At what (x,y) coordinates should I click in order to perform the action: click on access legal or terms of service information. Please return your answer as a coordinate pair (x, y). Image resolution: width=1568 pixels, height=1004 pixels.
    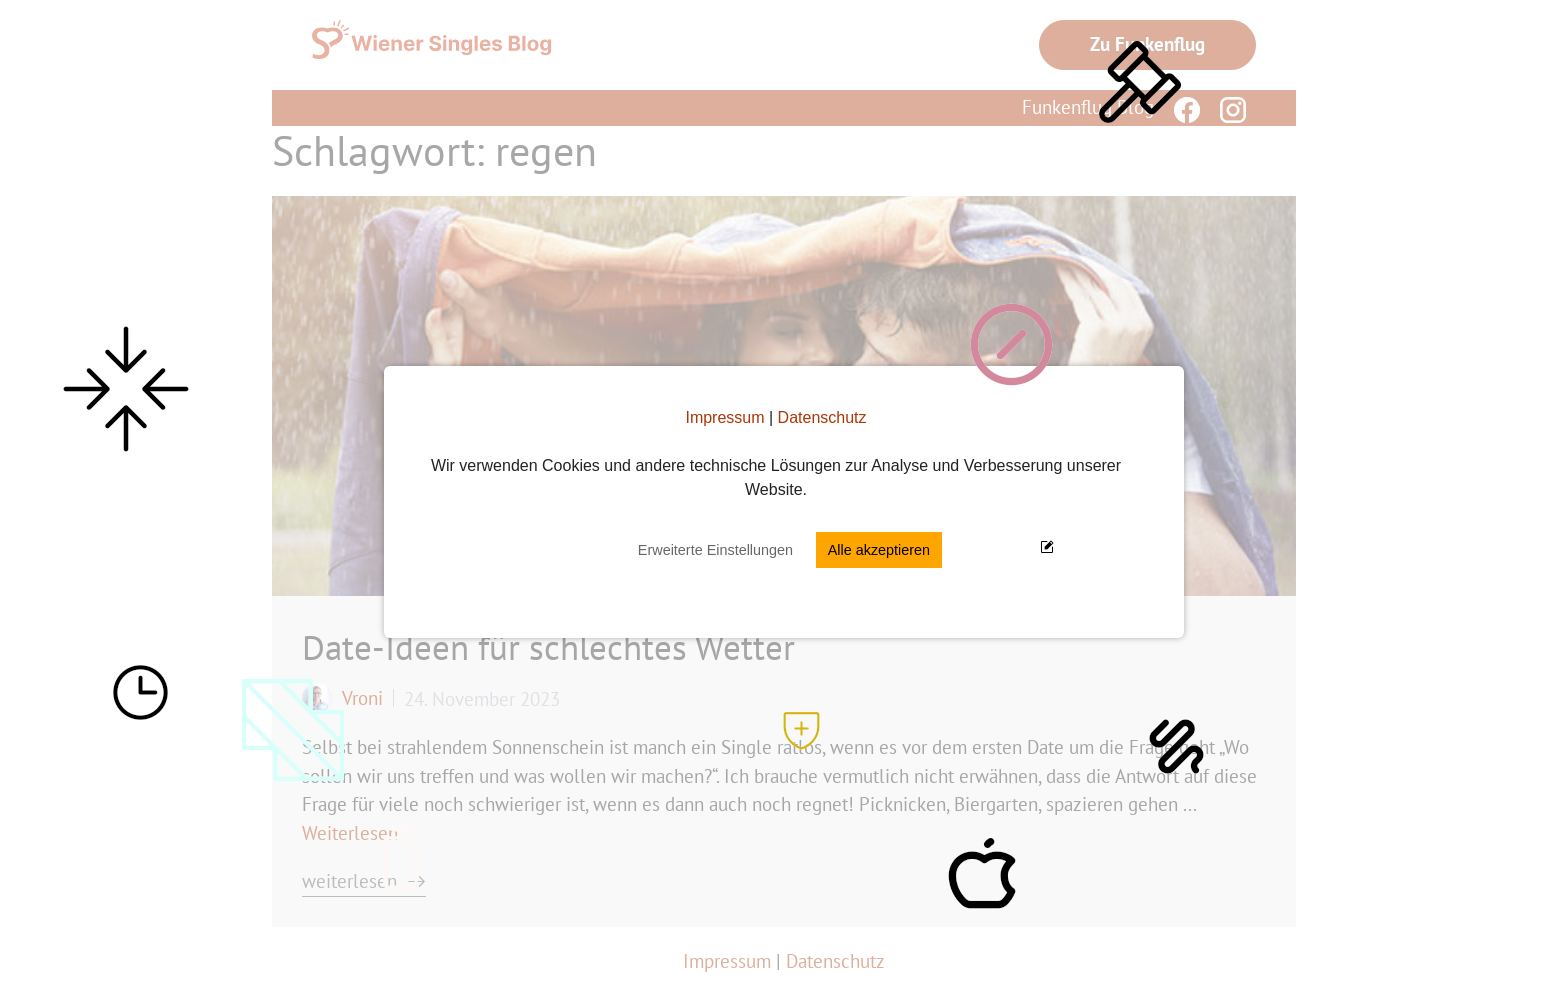
    Looking at the image, I should click on (1137, 85).